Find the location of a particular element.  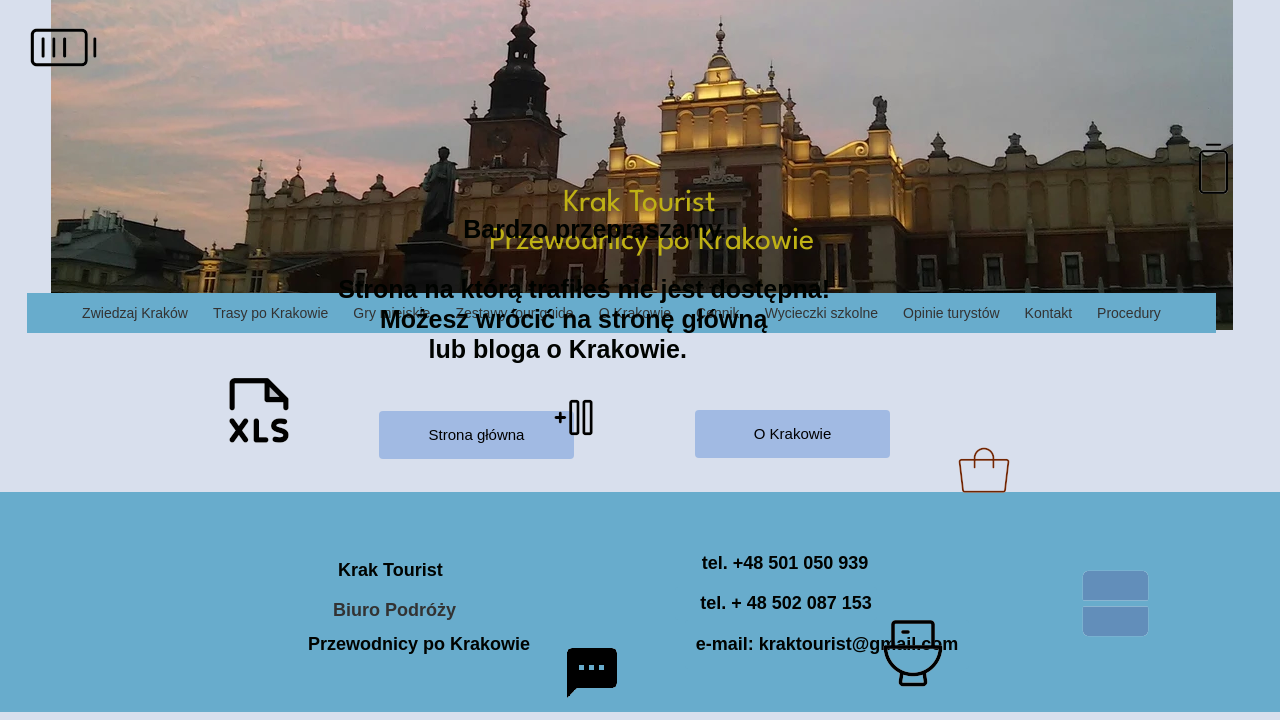

open or view an excel spreadsheet file is located at coordinates (259, 413).